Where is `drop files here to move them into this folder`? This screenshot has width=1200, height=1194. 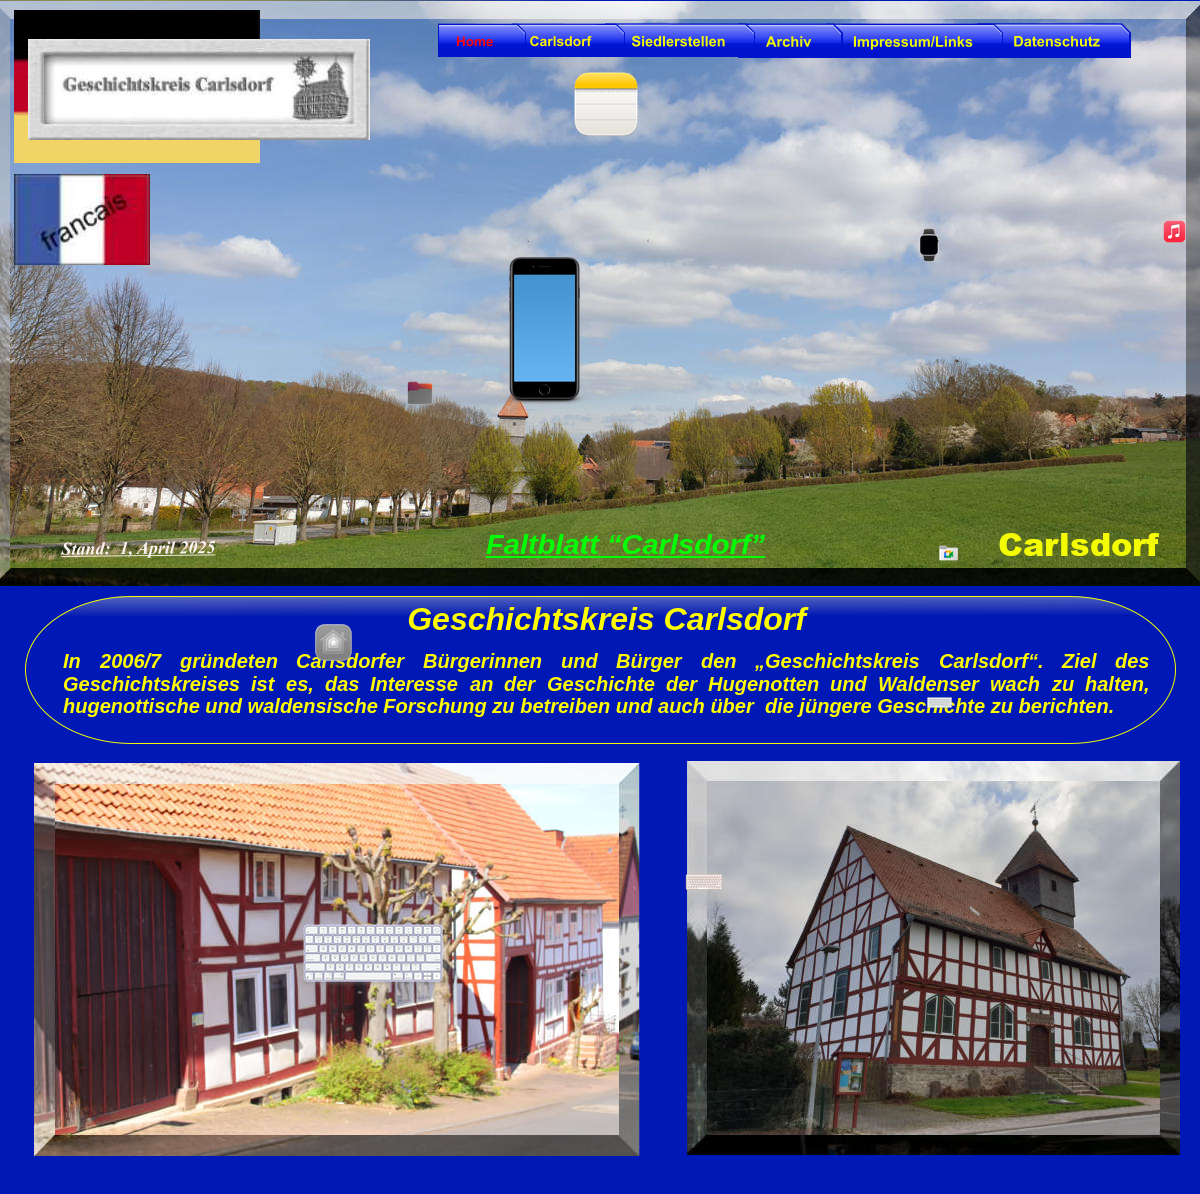
drop files here to move them into this folder is located at coordinates (420, 393).